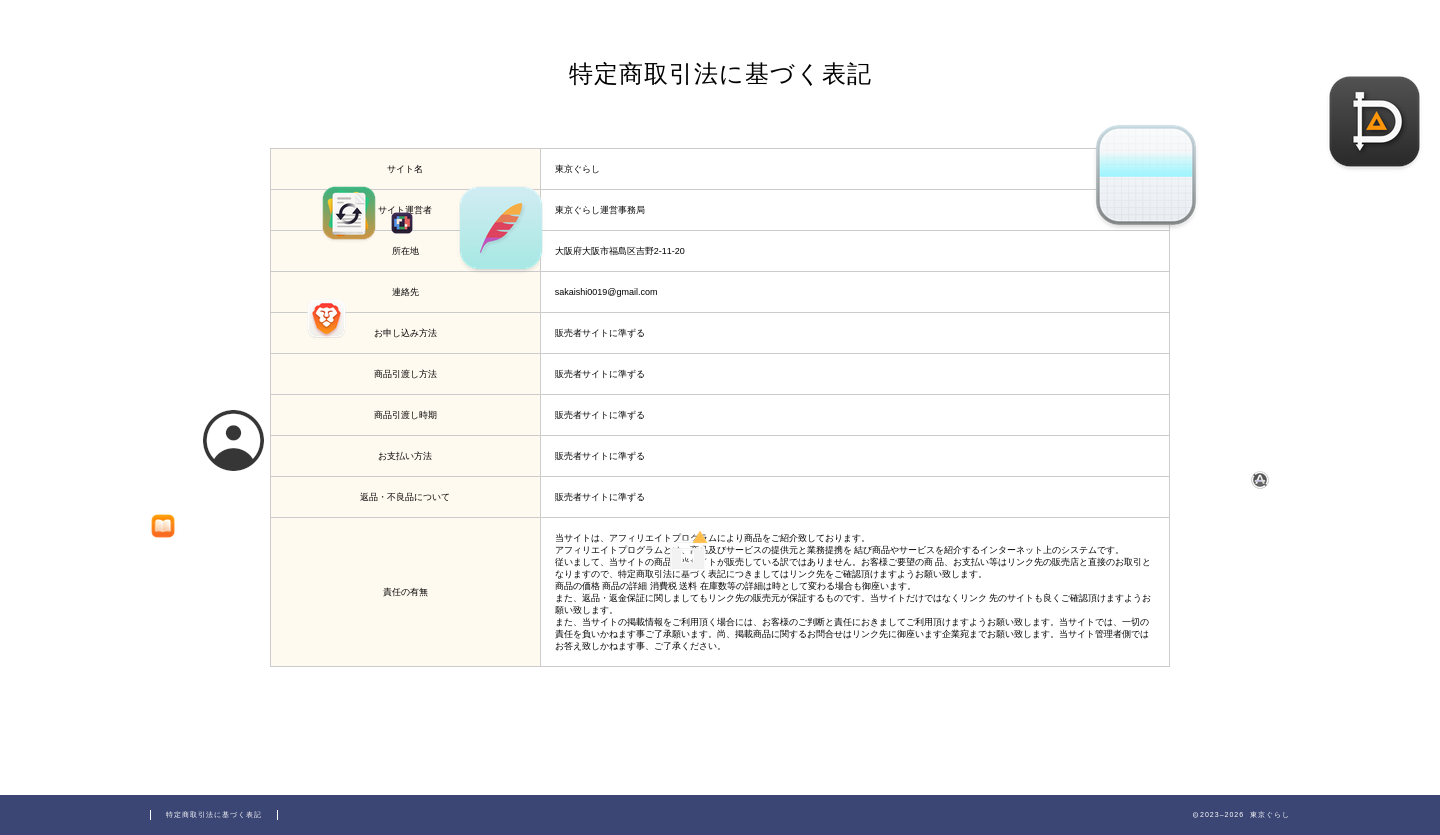 This screenshot has width=1440, height=835. What do you see at coordinates (402, 223) in the screenshot?
I see `open pixelorama pixel art editor` at bounding box center [402, 223].